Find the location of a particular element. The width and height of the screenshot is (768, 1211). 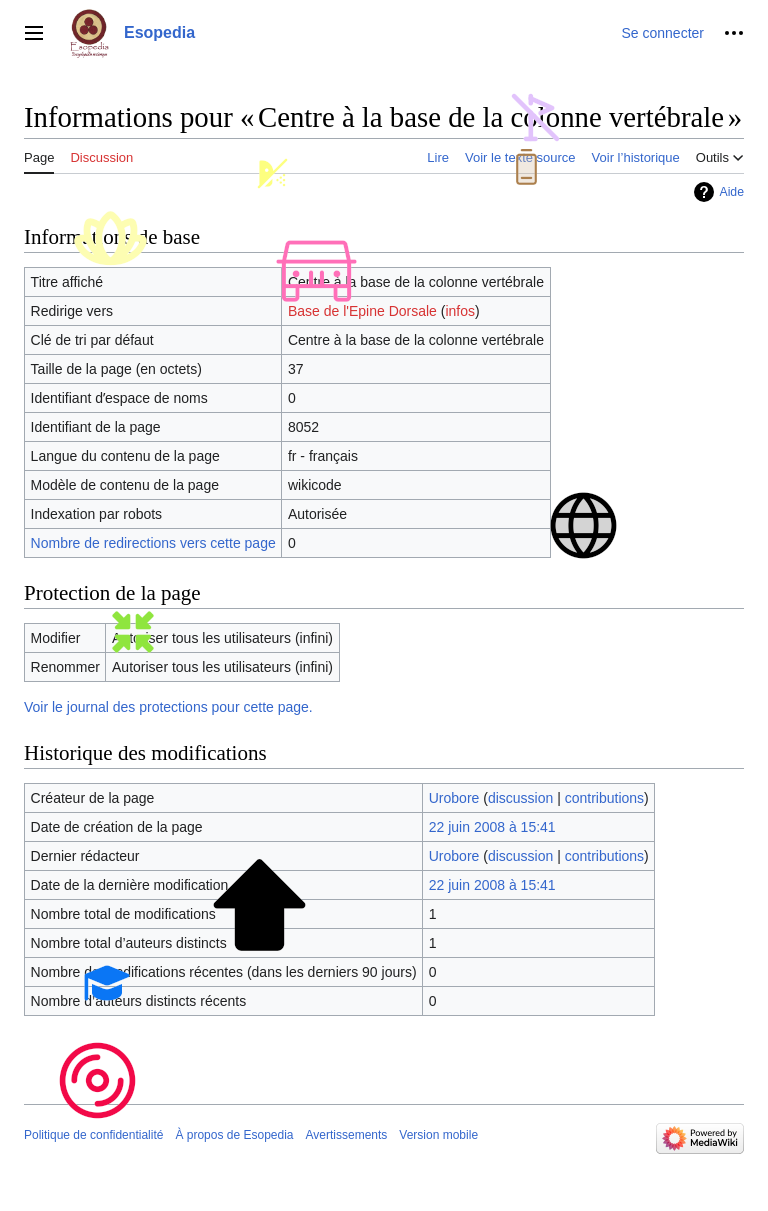

play or browse music library is located at coordinates (97, 1080).